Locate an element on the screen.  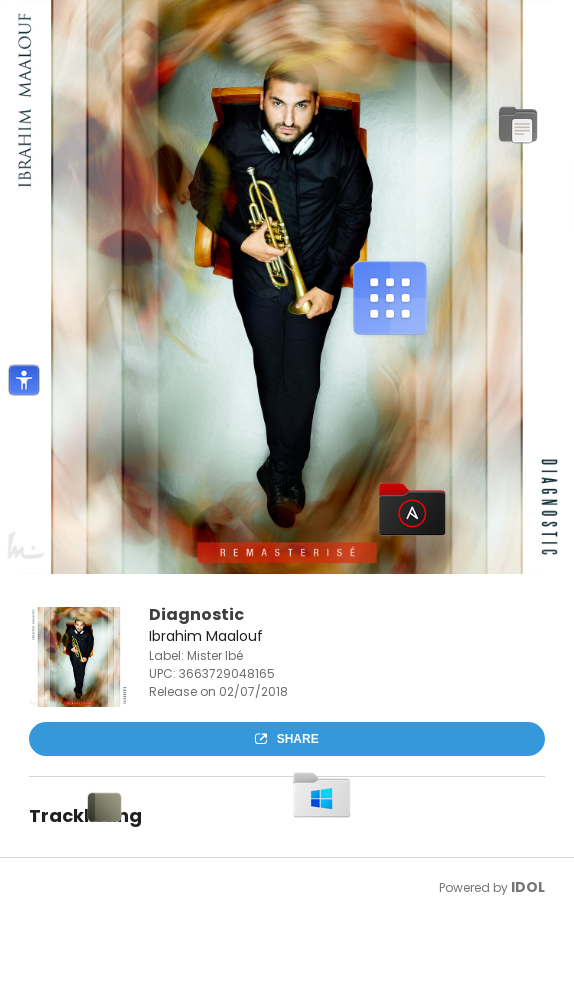
open a file from your documents is located at coordinates (518, 124).